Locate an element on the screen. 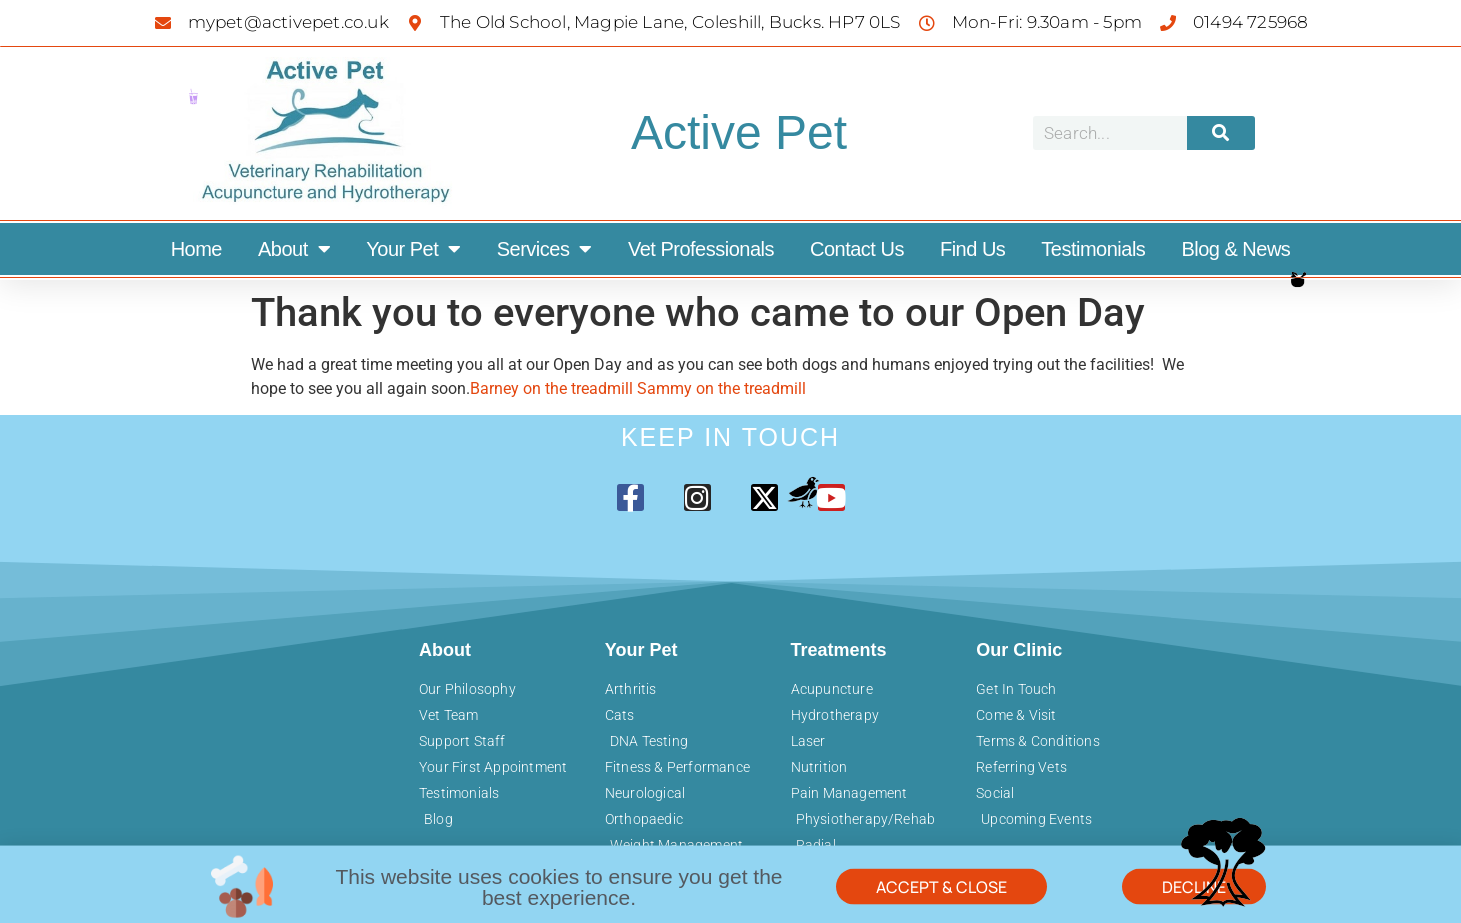 The height and width of the screenshot is (923, 1461). access the potion crafting menu is located at coordinates (1298, 279).